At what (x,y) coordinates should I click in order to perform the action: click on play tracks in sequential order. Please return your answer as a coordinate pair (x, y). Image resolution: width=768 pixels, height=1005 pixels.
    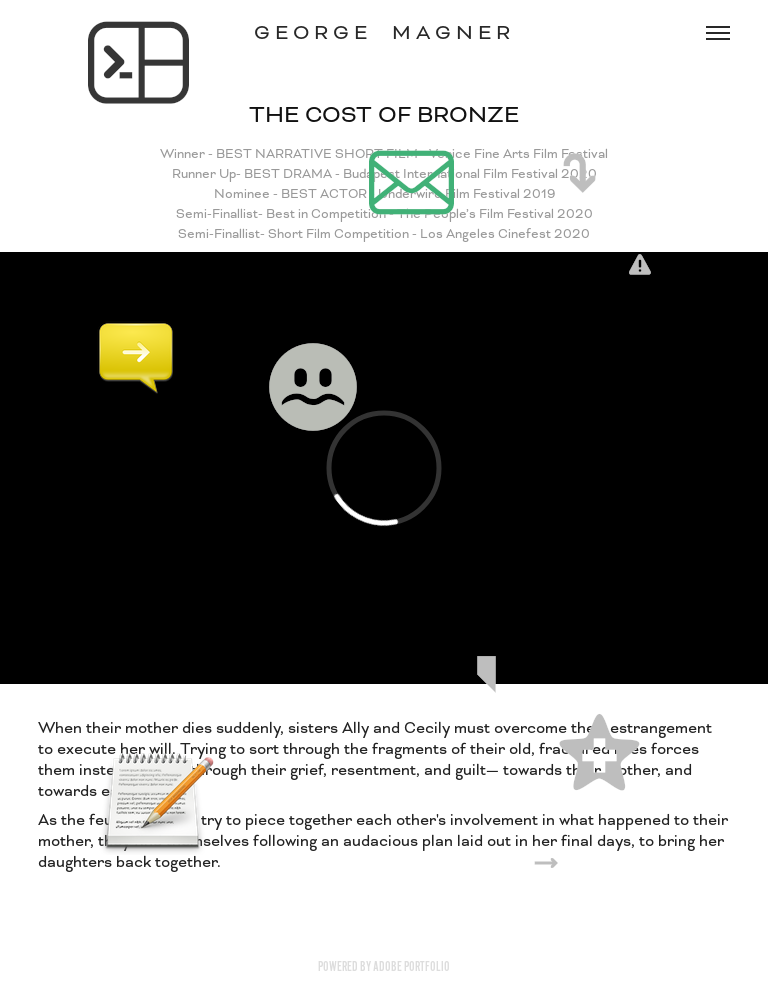
    Looking at the image, I should click on (546, 863).